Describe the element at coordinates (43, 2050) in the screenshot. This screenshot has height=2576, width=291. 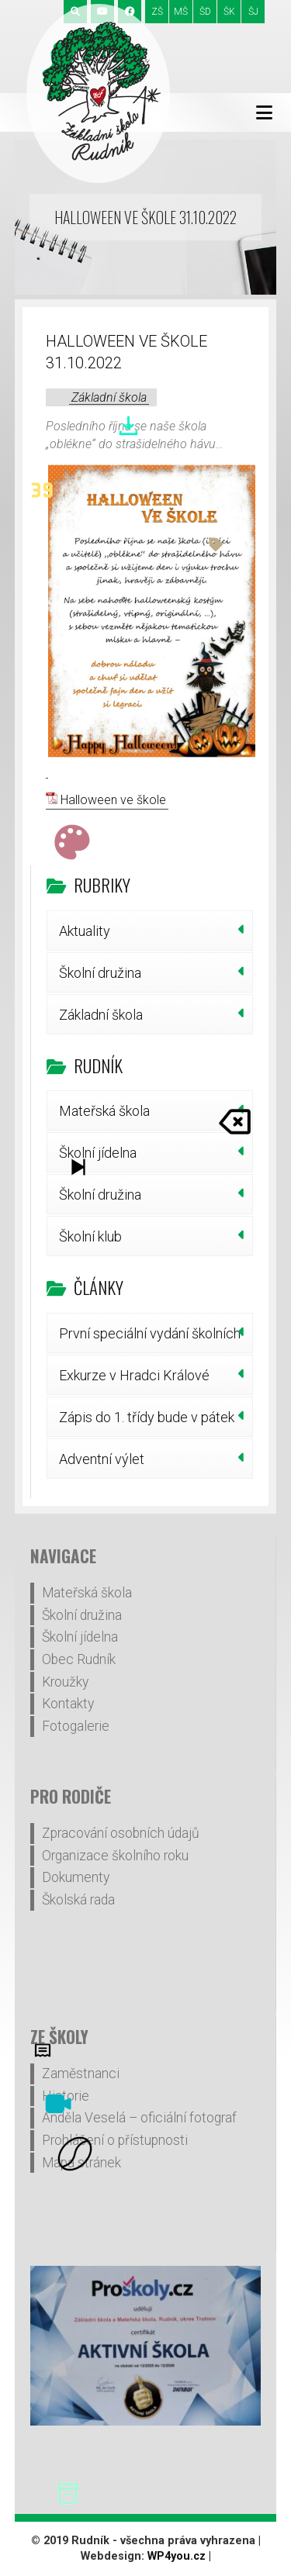
I see `view purchase receipt or transaction history` at that location.